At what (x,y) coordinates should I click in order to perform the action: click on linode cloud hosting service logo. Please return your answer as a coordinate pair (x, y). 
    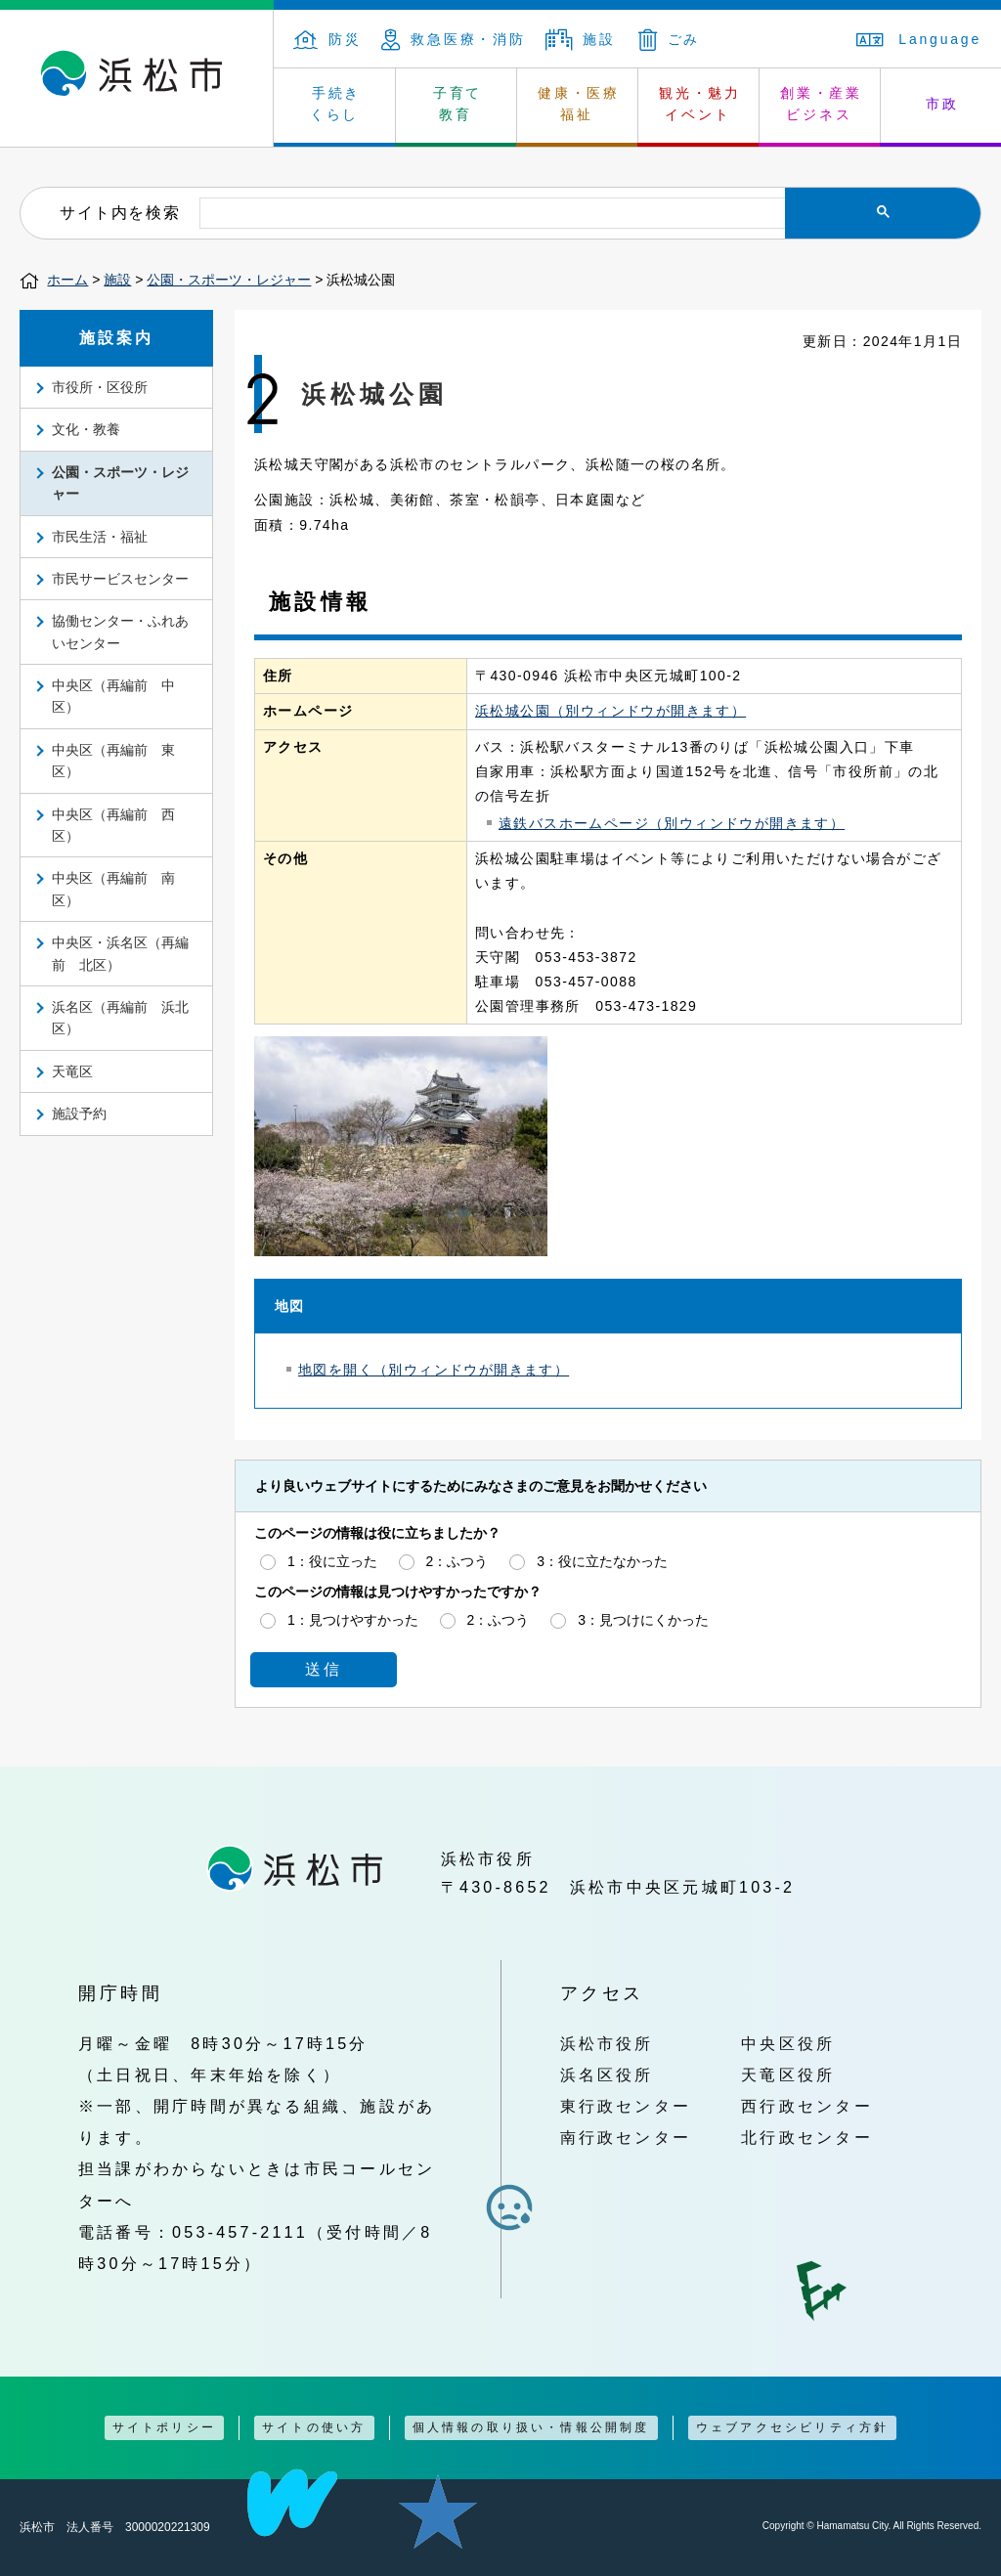
    Looking at the image, I should click on (821, 2291).